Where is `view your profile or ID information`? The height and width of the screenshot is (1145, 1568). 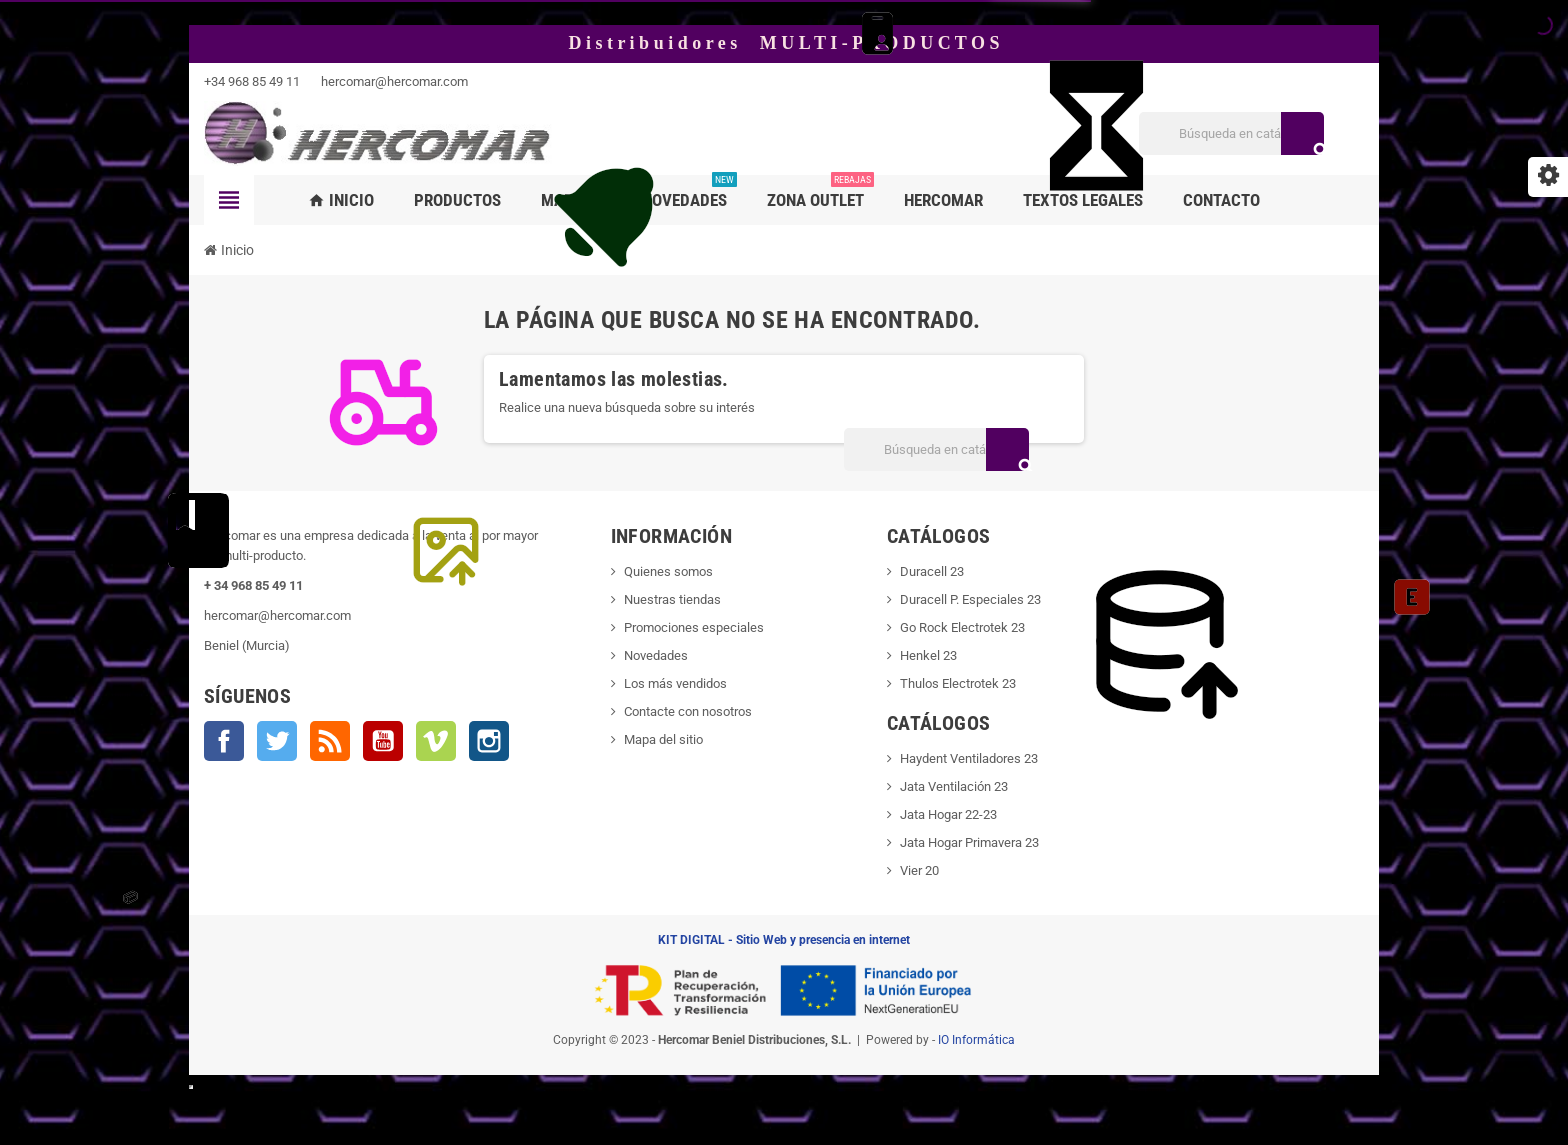
view your profile or ID information is located at coordinates (877, 33).